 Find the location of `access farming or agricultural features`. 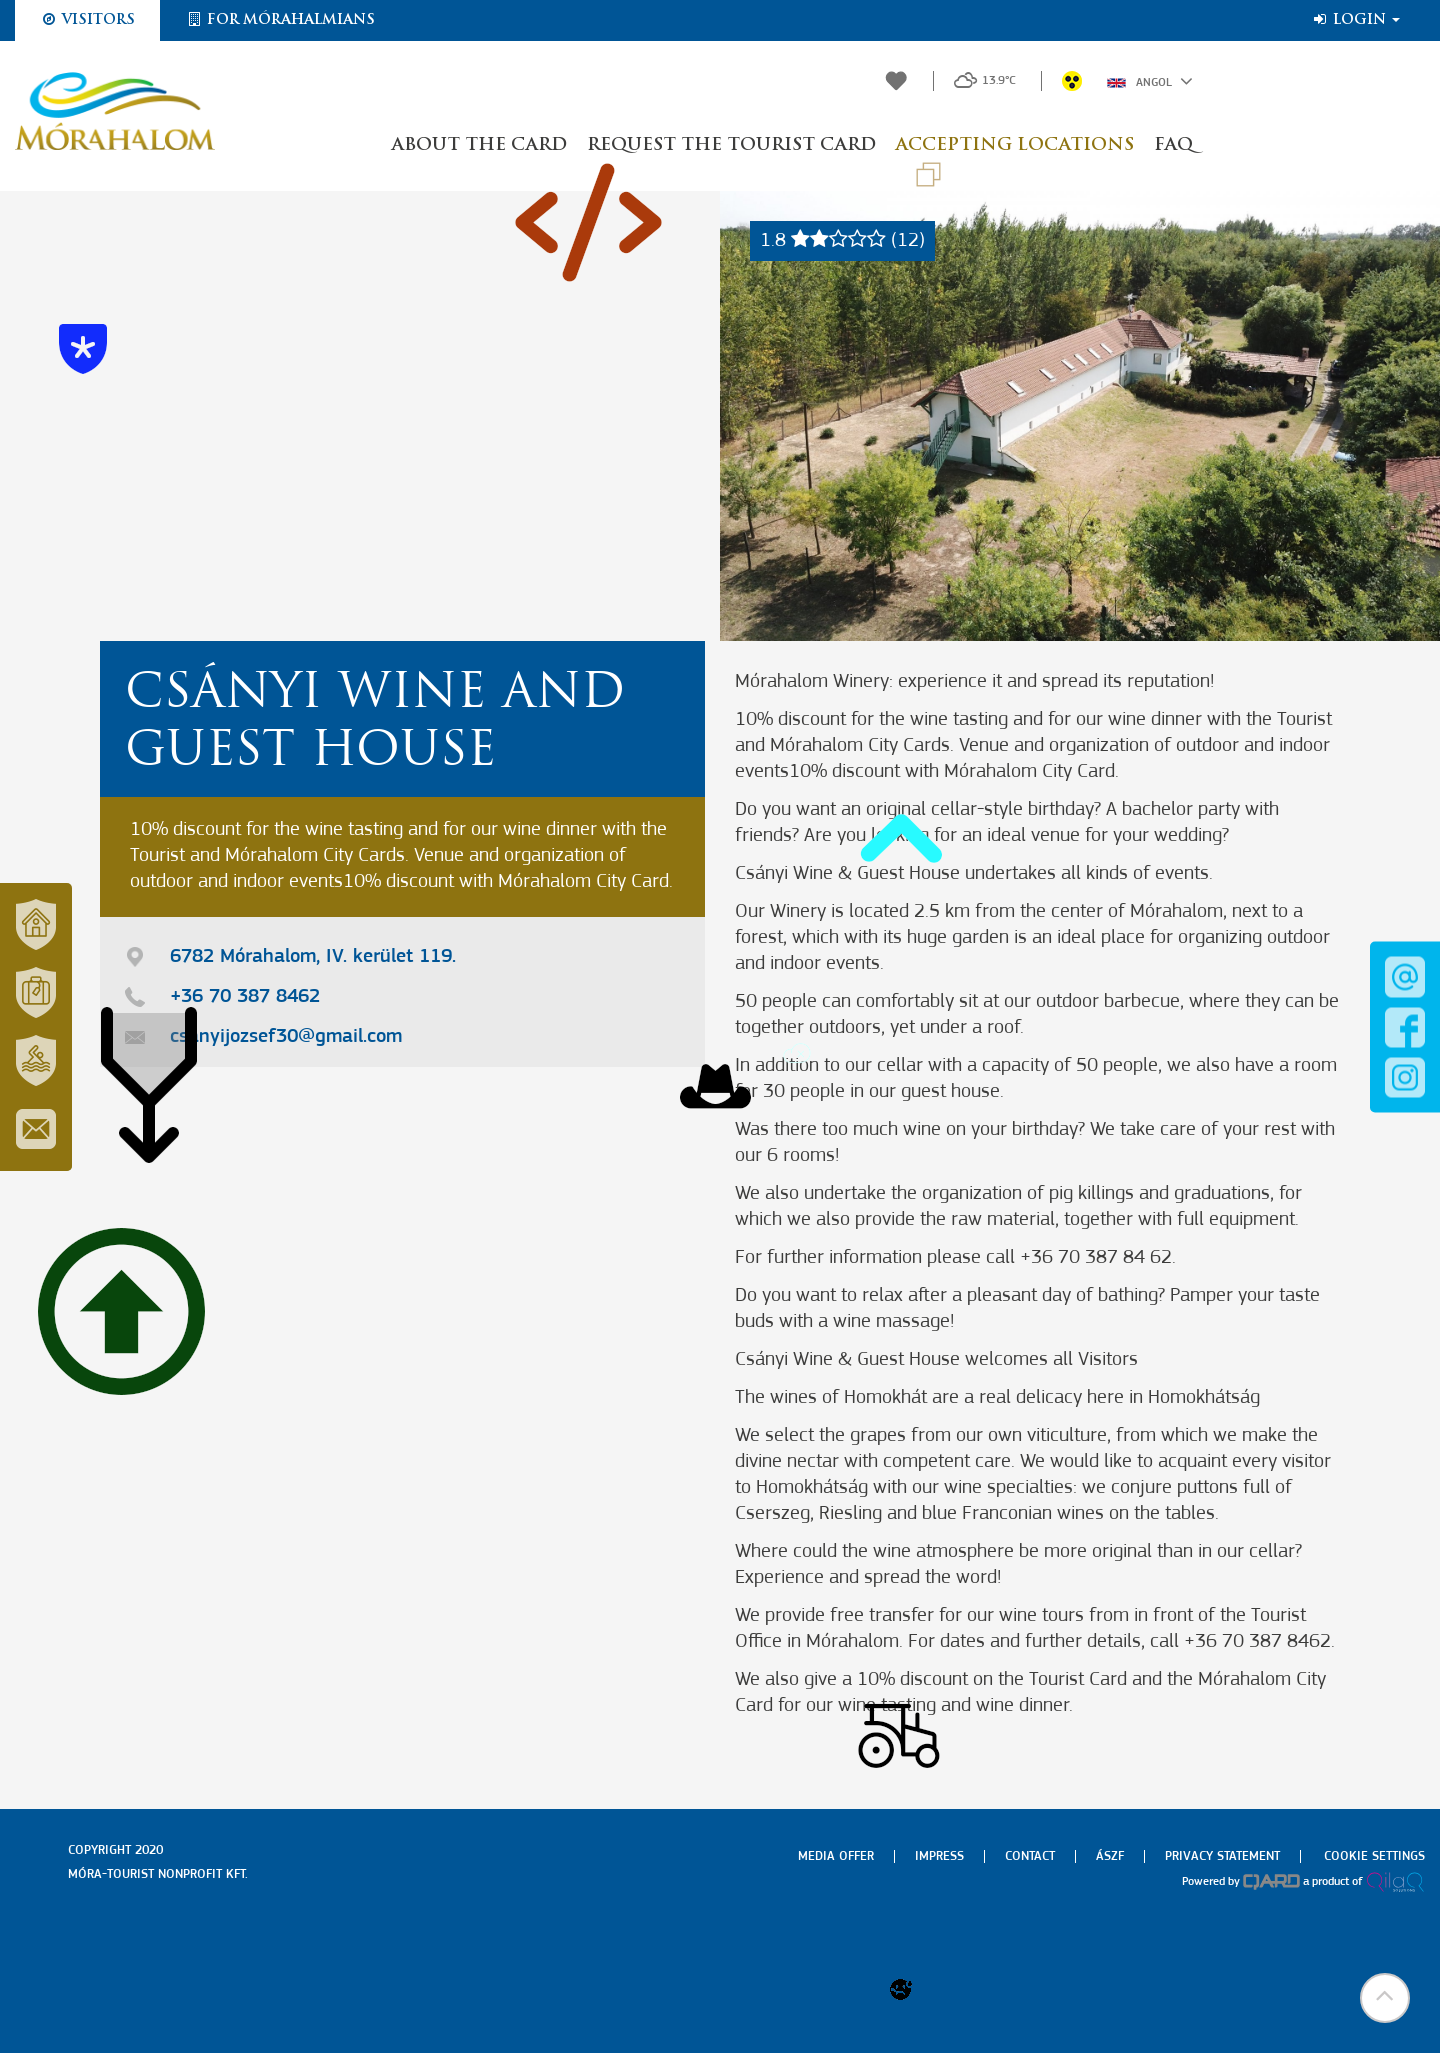

access farming or agricultural features is located at coordinates (897, 1734).